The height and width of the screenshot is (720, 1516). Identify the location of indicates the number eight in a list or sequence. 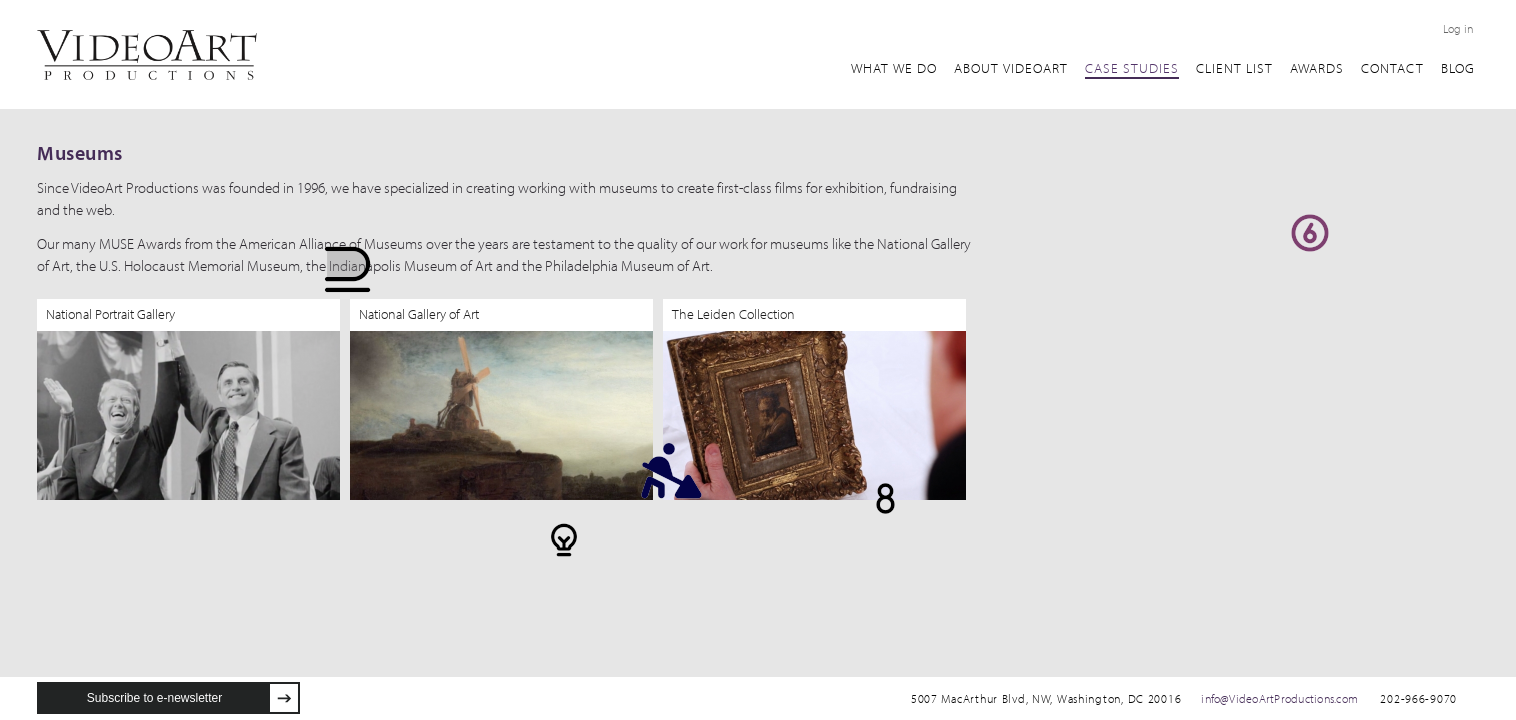
(885, 498).